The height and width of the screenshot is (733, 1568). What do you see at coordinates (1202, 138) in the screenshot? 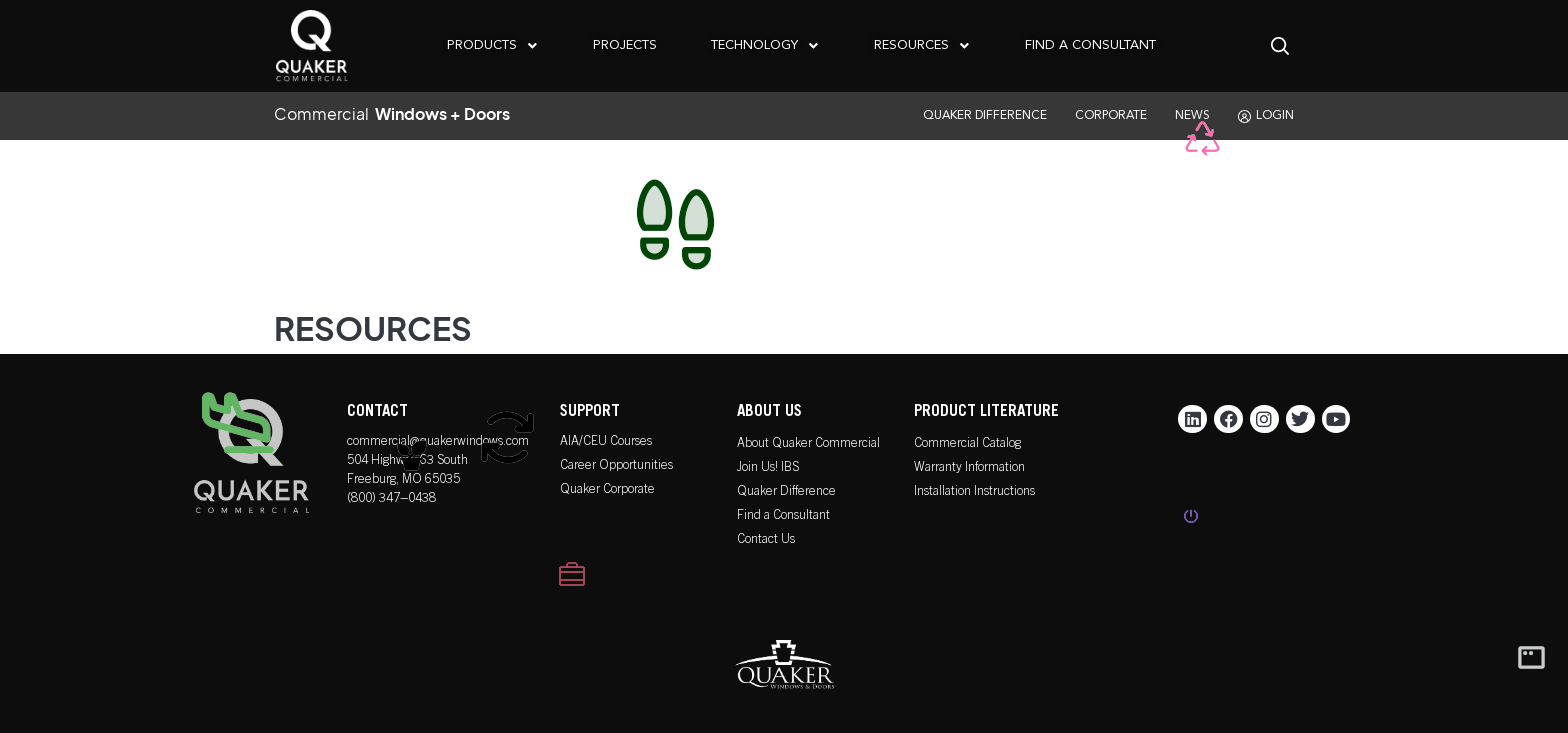
I see `recycle or move item to trash` at bounding box center [1202, 138].